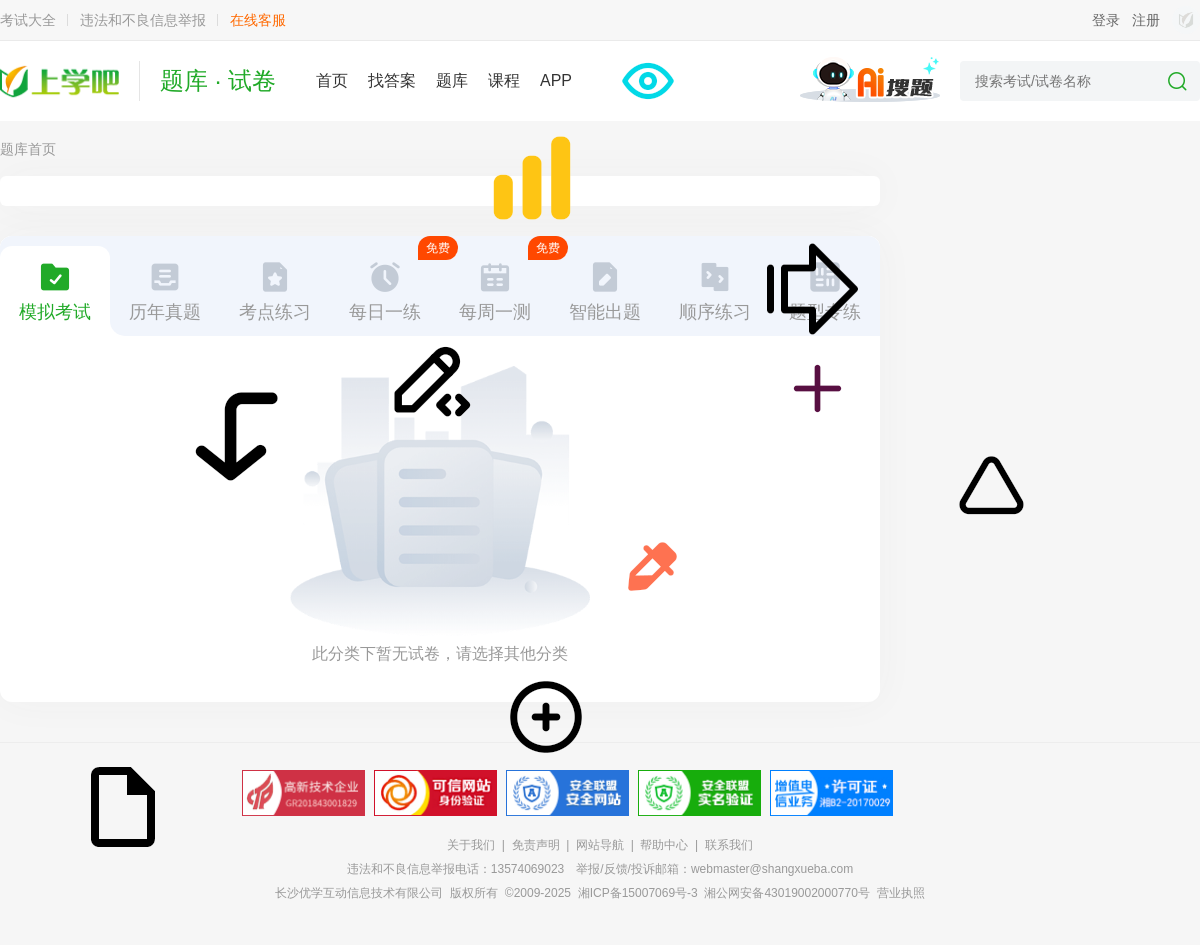 The image size is (1200, 945). What do you see at coordinates (648, 81) in the screenshot?
I see `view or preview content` at bounding box center [648, 81].